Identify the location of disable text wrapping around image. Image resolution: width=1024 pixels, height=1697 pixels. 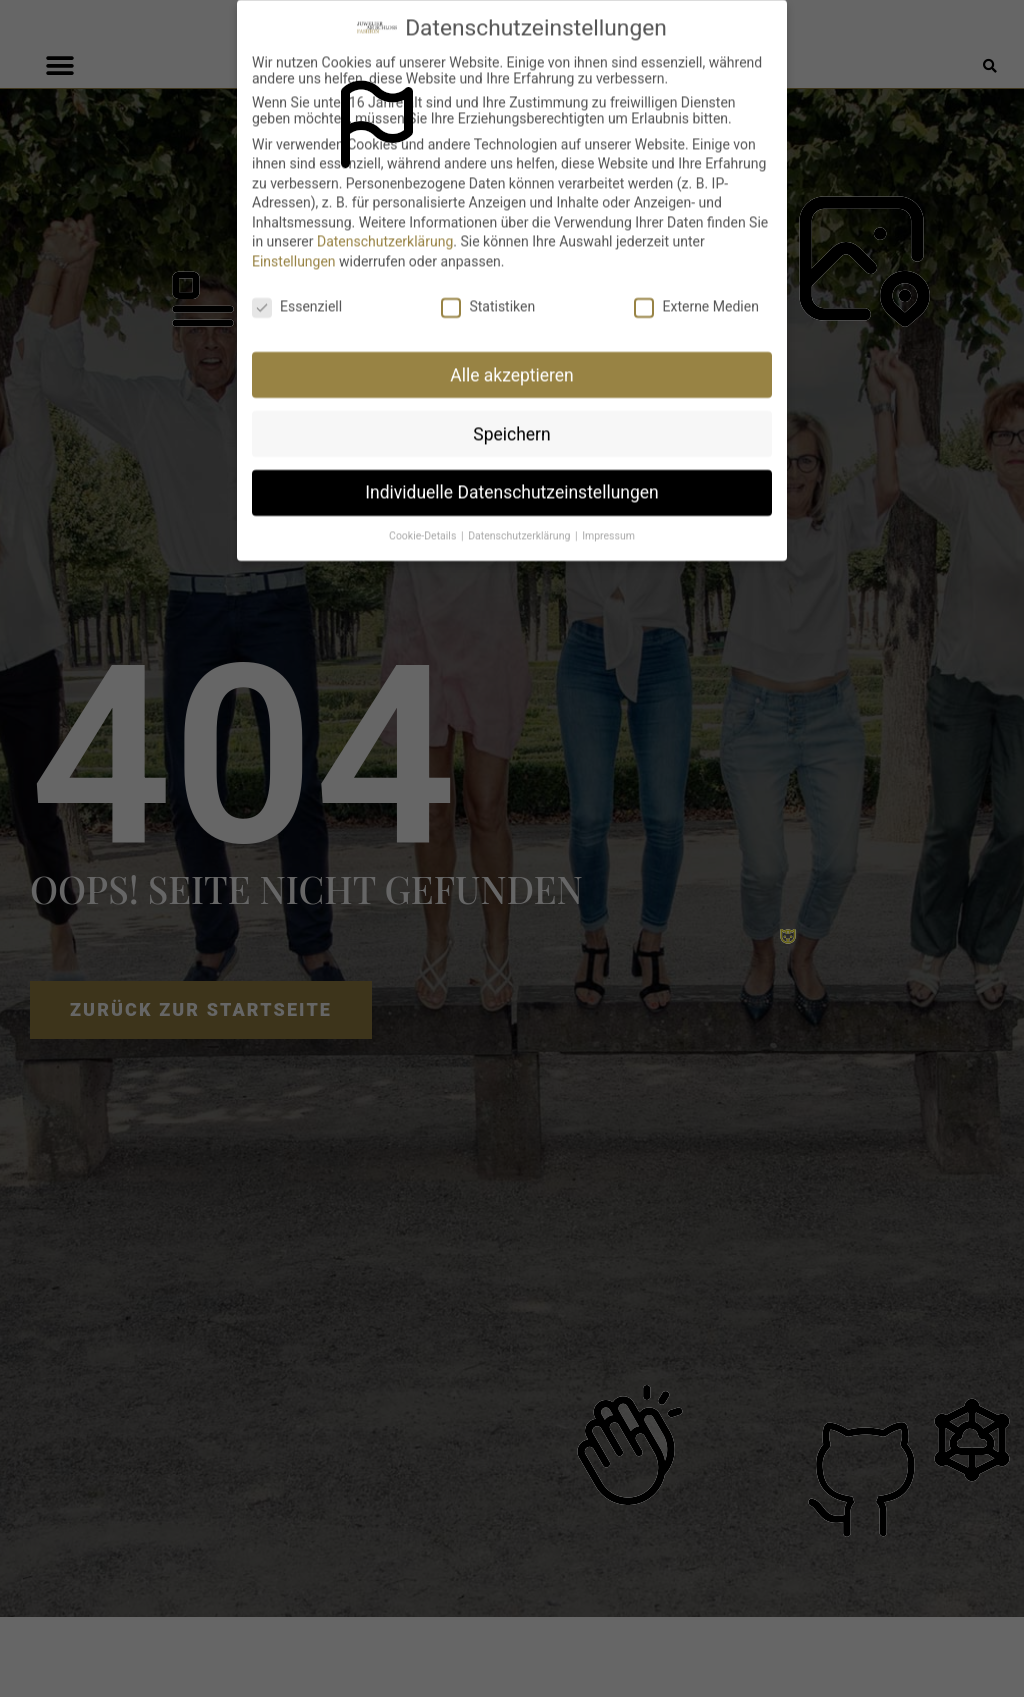
(203, 299).